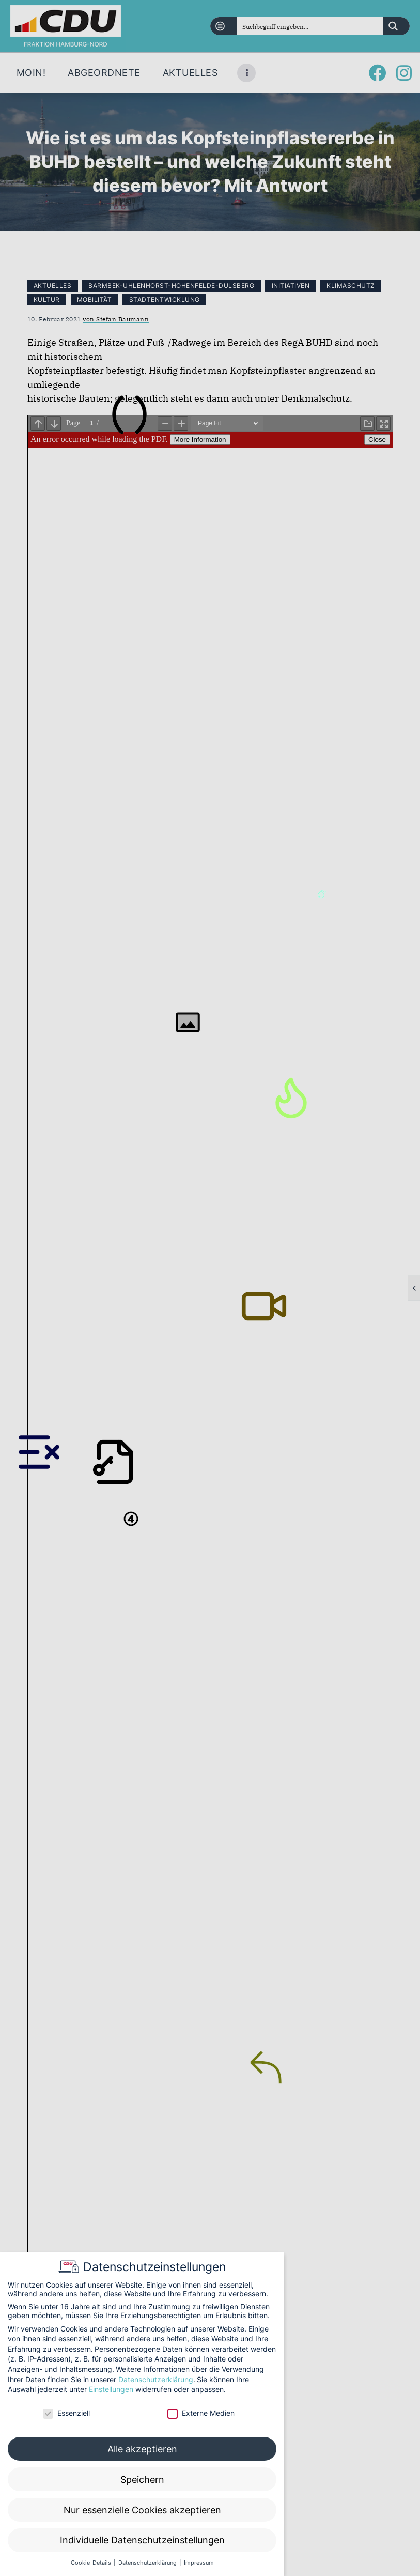 The height and width of the screenshot is (2576, 420). I want to click on remove item from list, so click(39, 1452).